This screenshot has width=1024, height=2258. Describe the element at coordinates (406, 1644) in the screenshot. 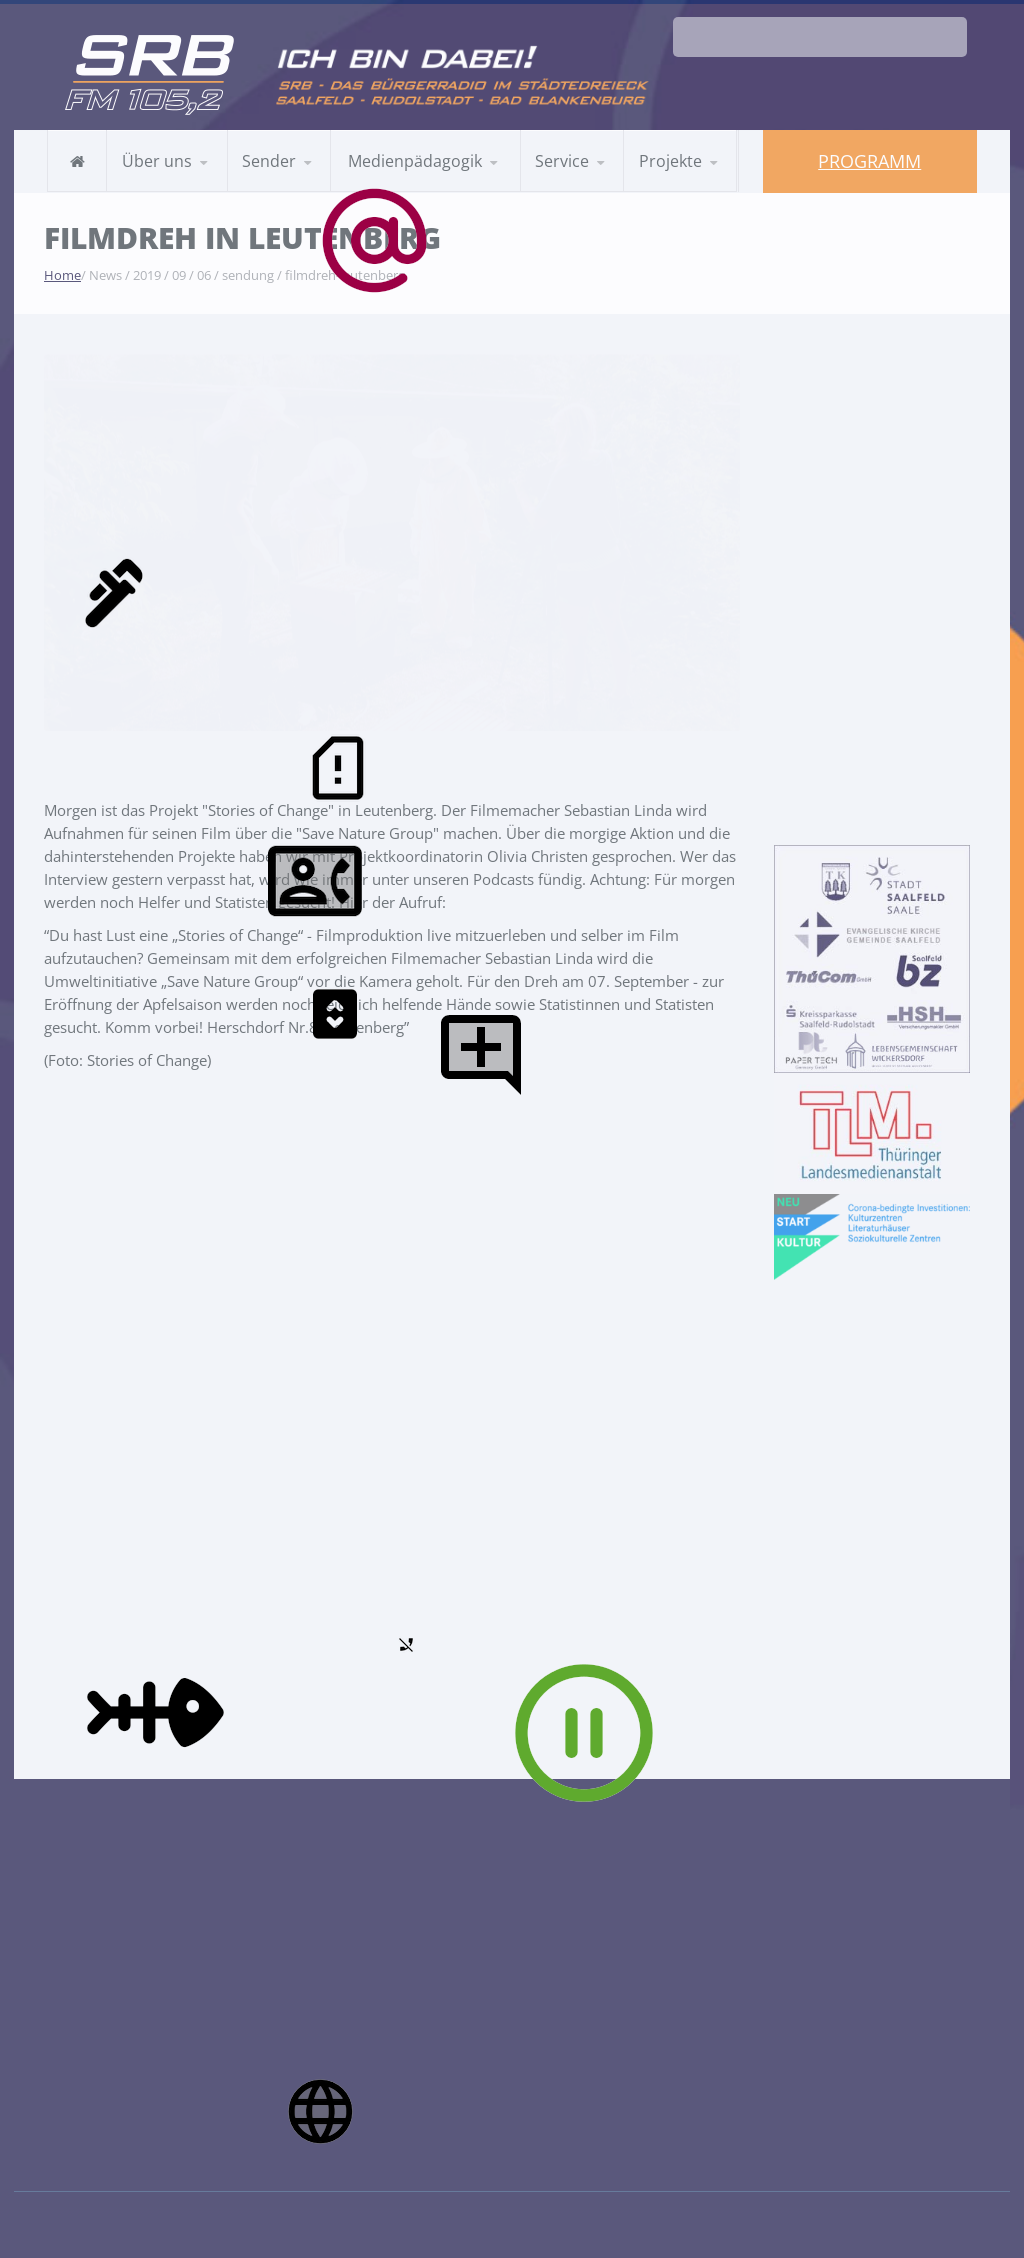

I see `phone calls are disabled or unavailable` at that location.